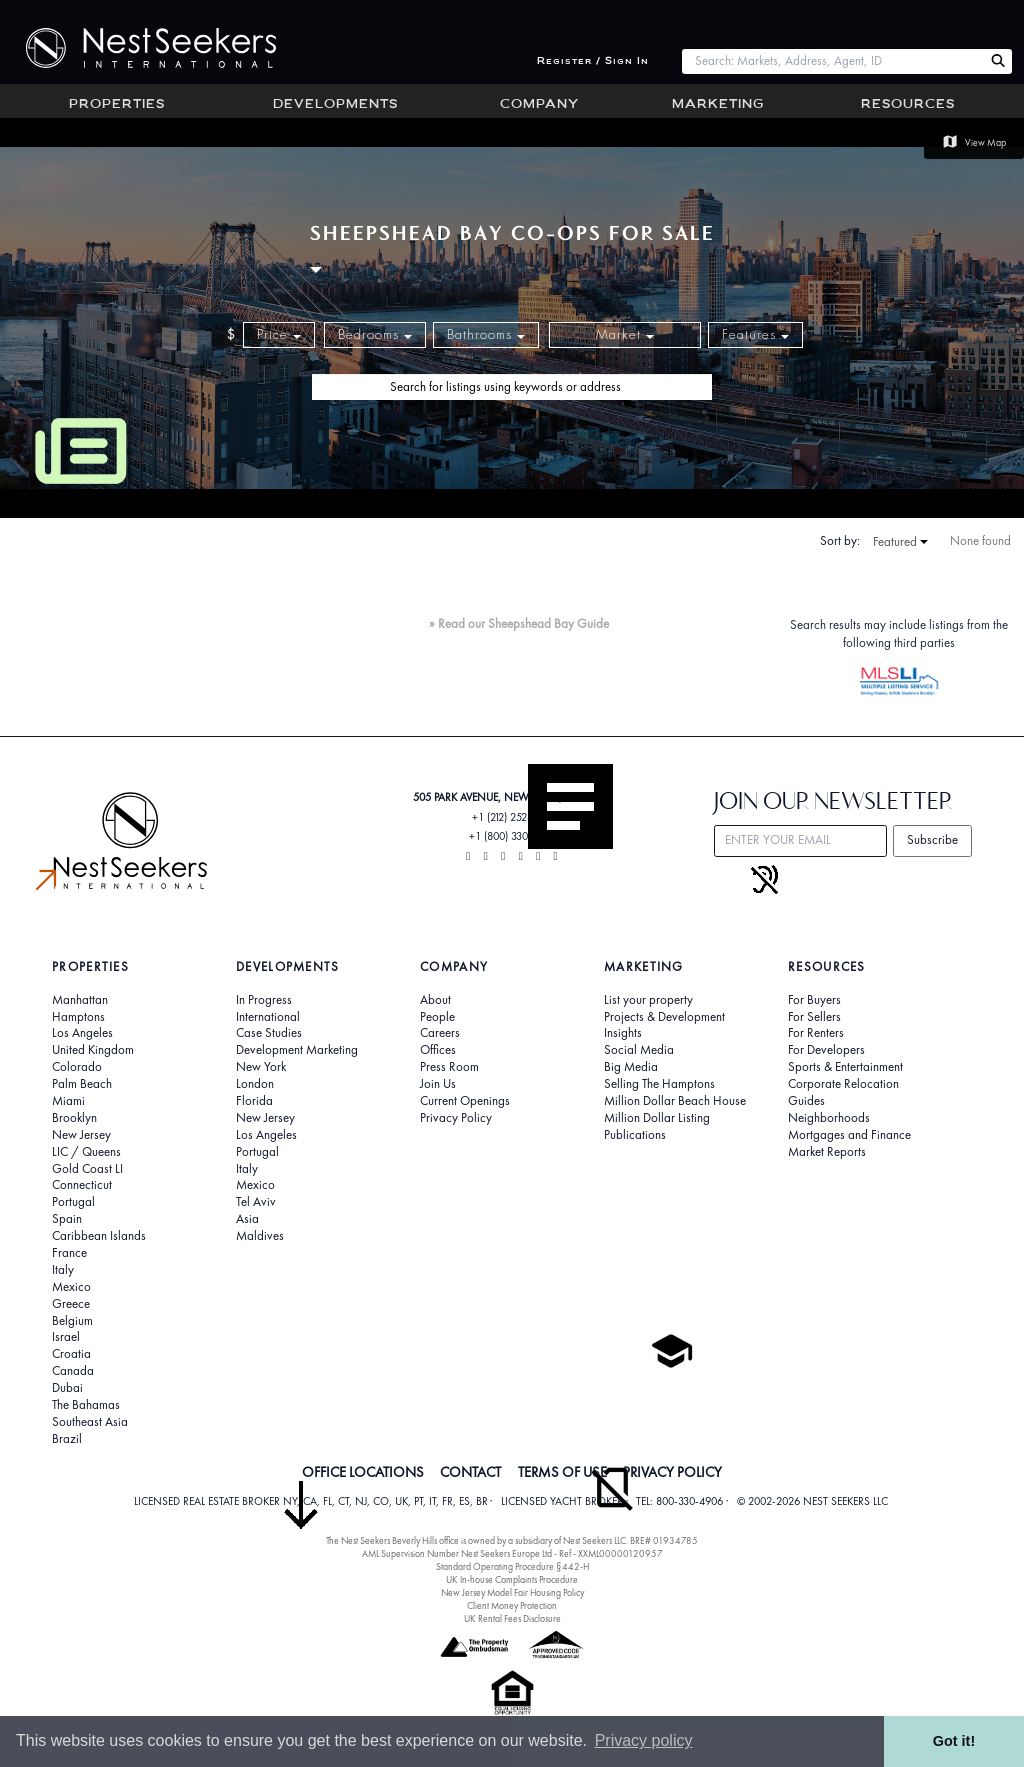 The image size is (1024, 1767). What do you see at coordinates (46, 880) in the screenshot?
I see `open link in new tab or window` at bounding box center [46, 880].